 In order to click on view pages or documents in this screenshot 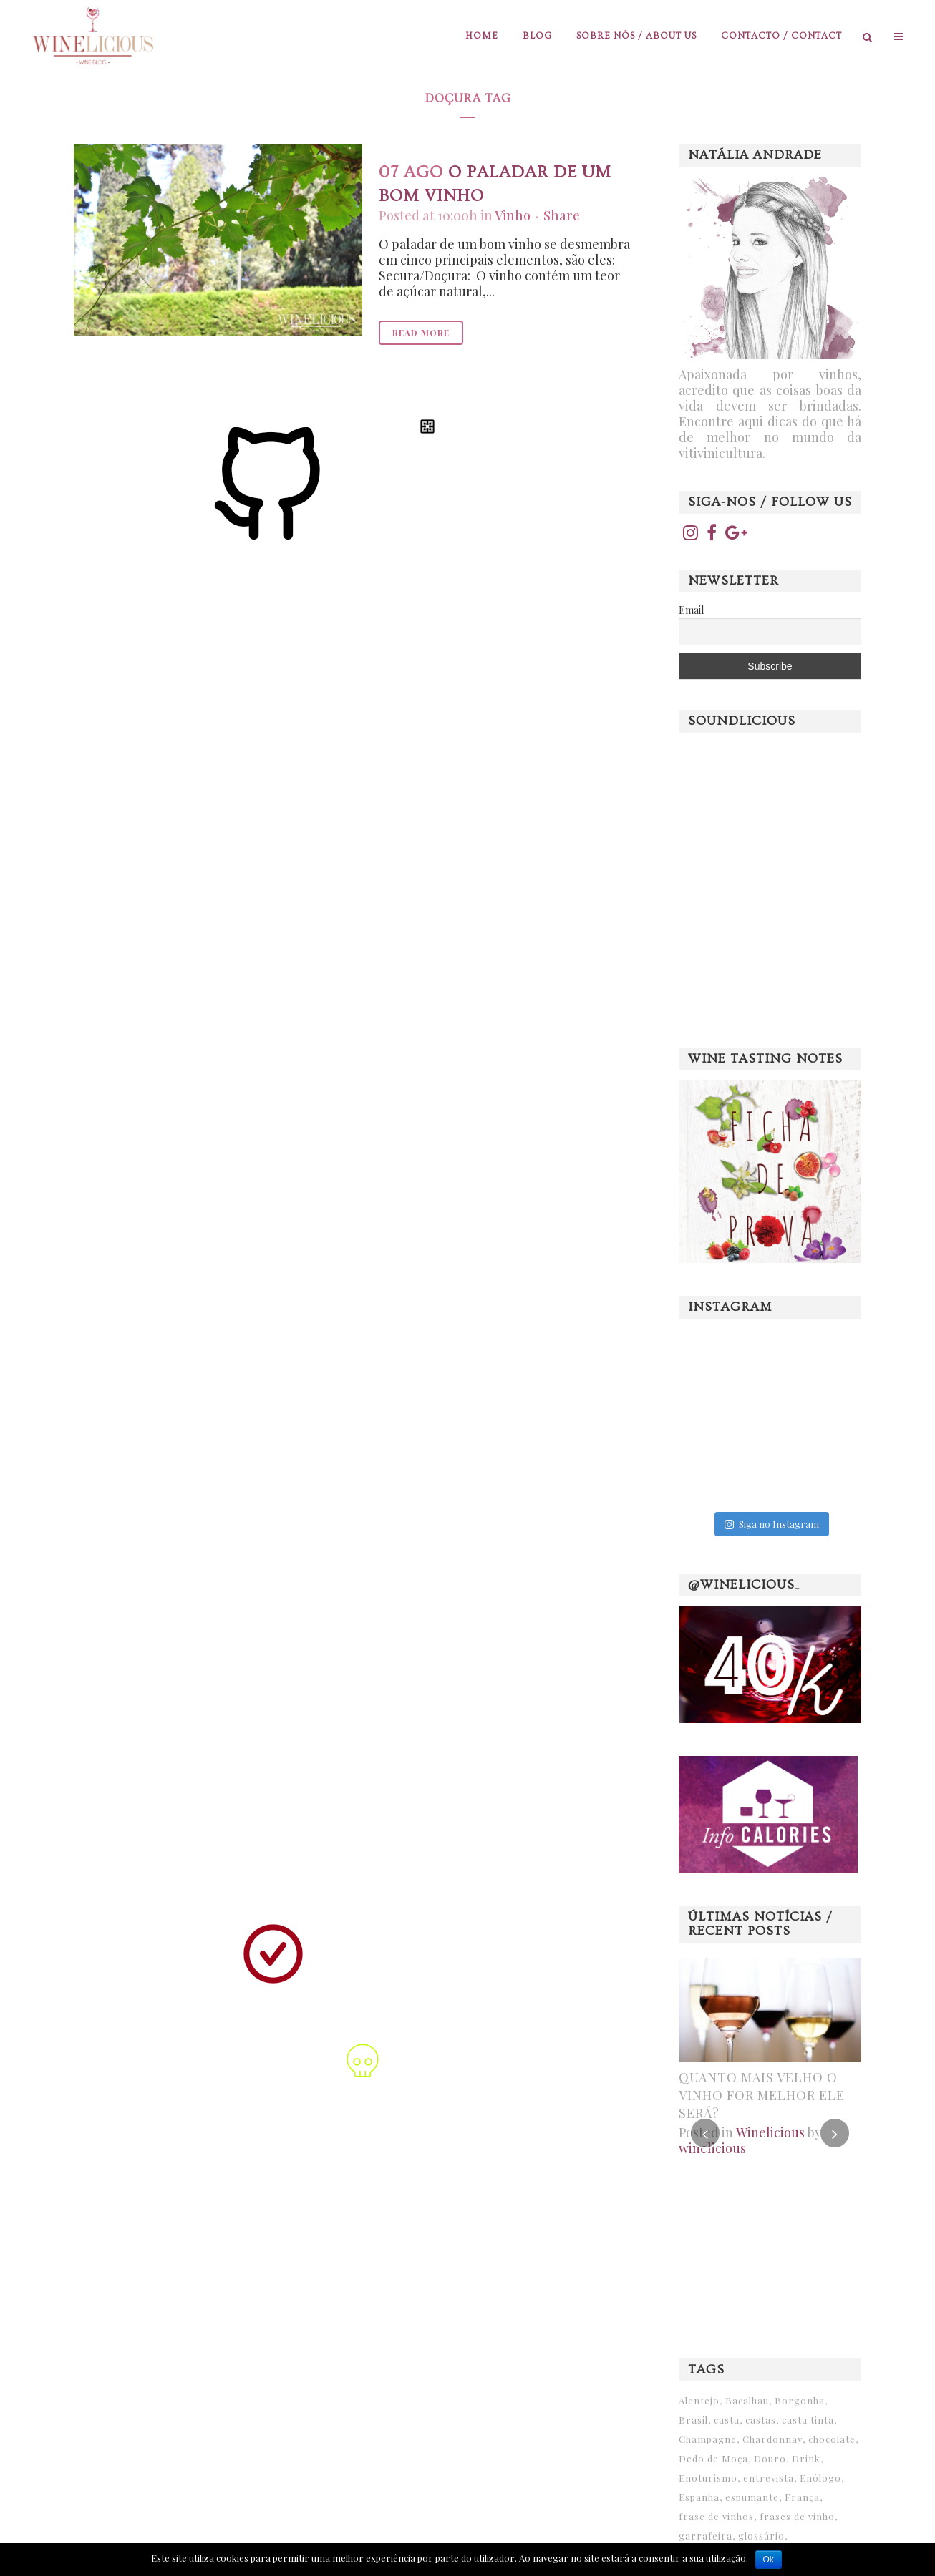, I will do `click(427, 426)`.